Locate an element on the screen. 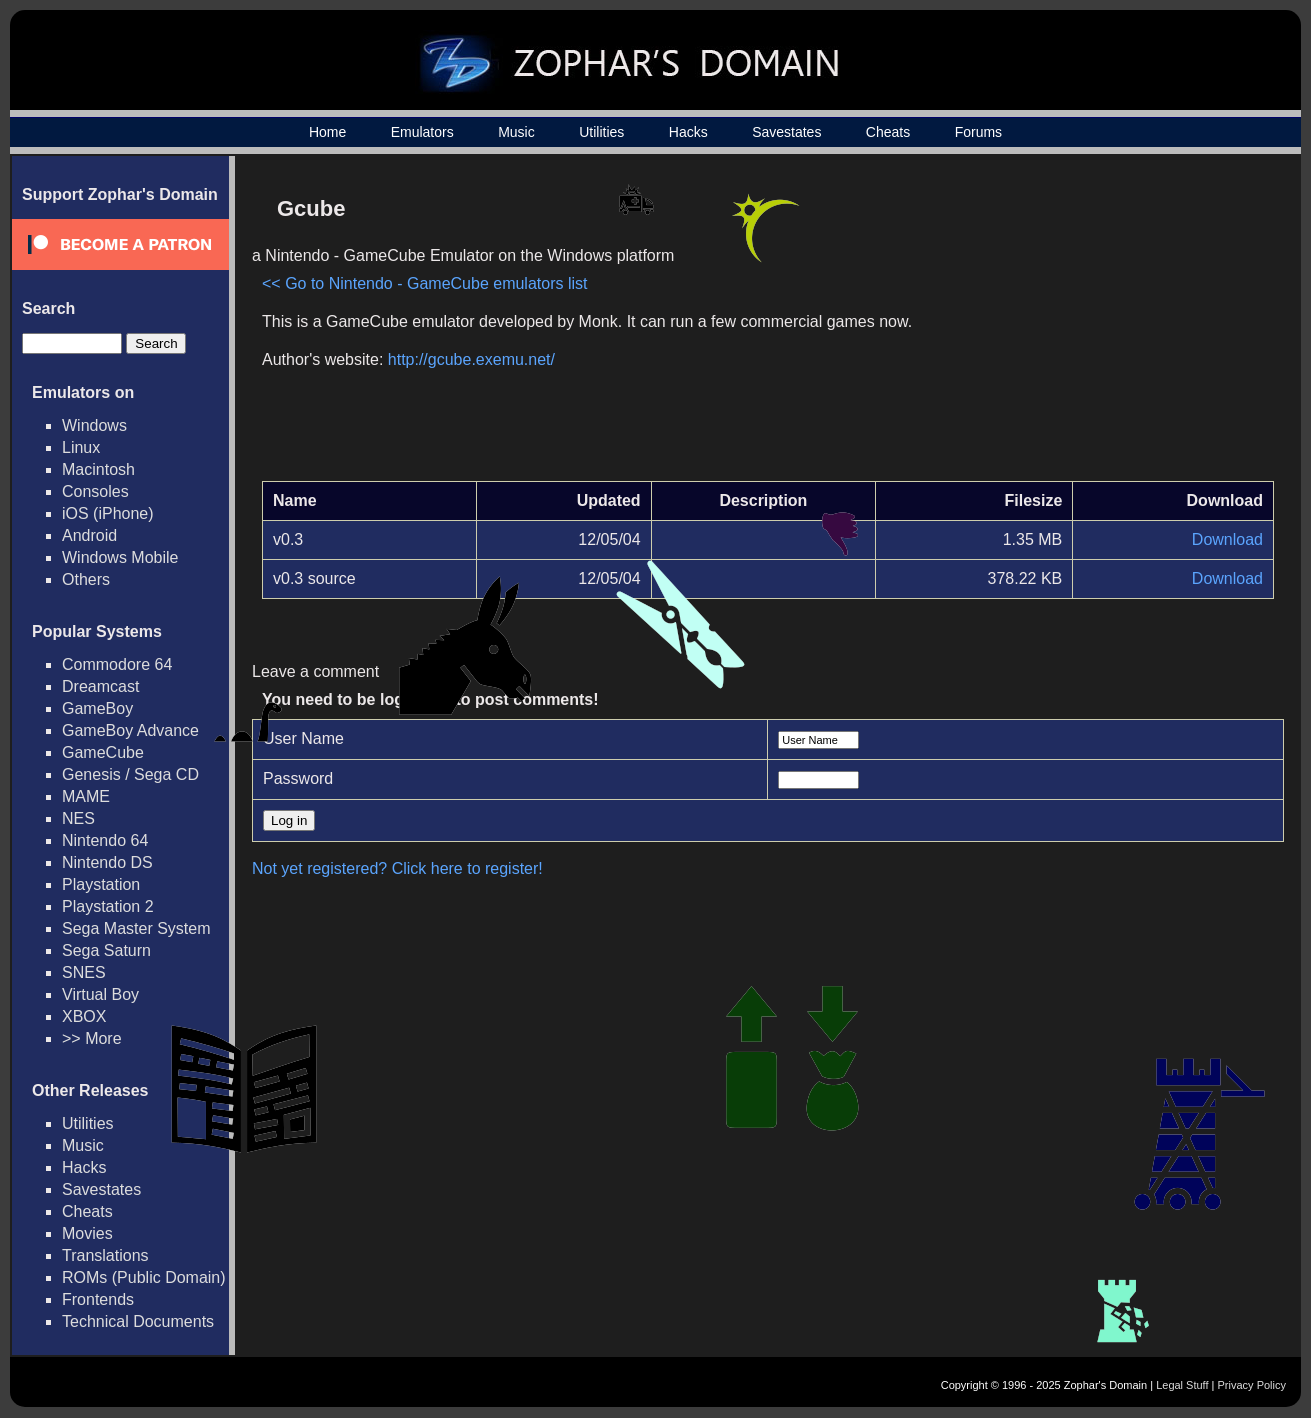  access sea creatures or aquatic animals category is located at coordinates (248, 722).